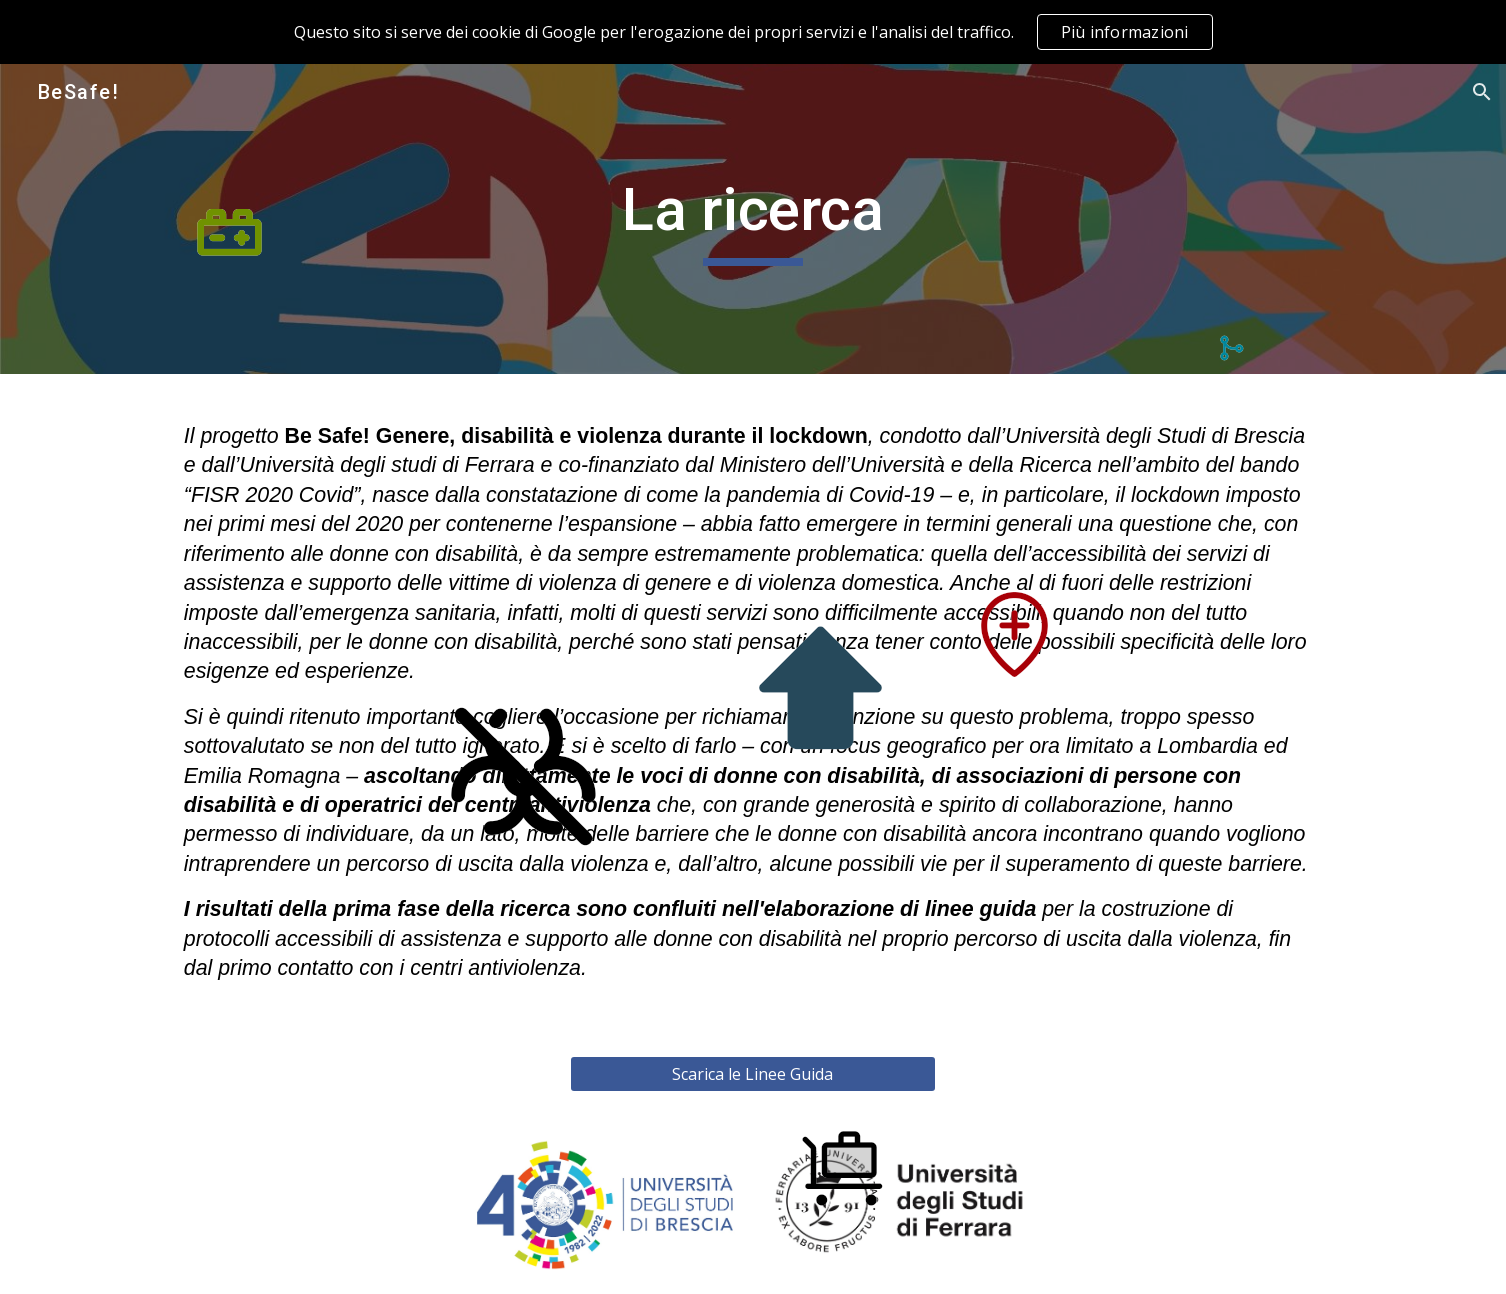 The height and width of the screenshot is (1294, 1506). I want to click on add a new location pin, so click(1014, 634).